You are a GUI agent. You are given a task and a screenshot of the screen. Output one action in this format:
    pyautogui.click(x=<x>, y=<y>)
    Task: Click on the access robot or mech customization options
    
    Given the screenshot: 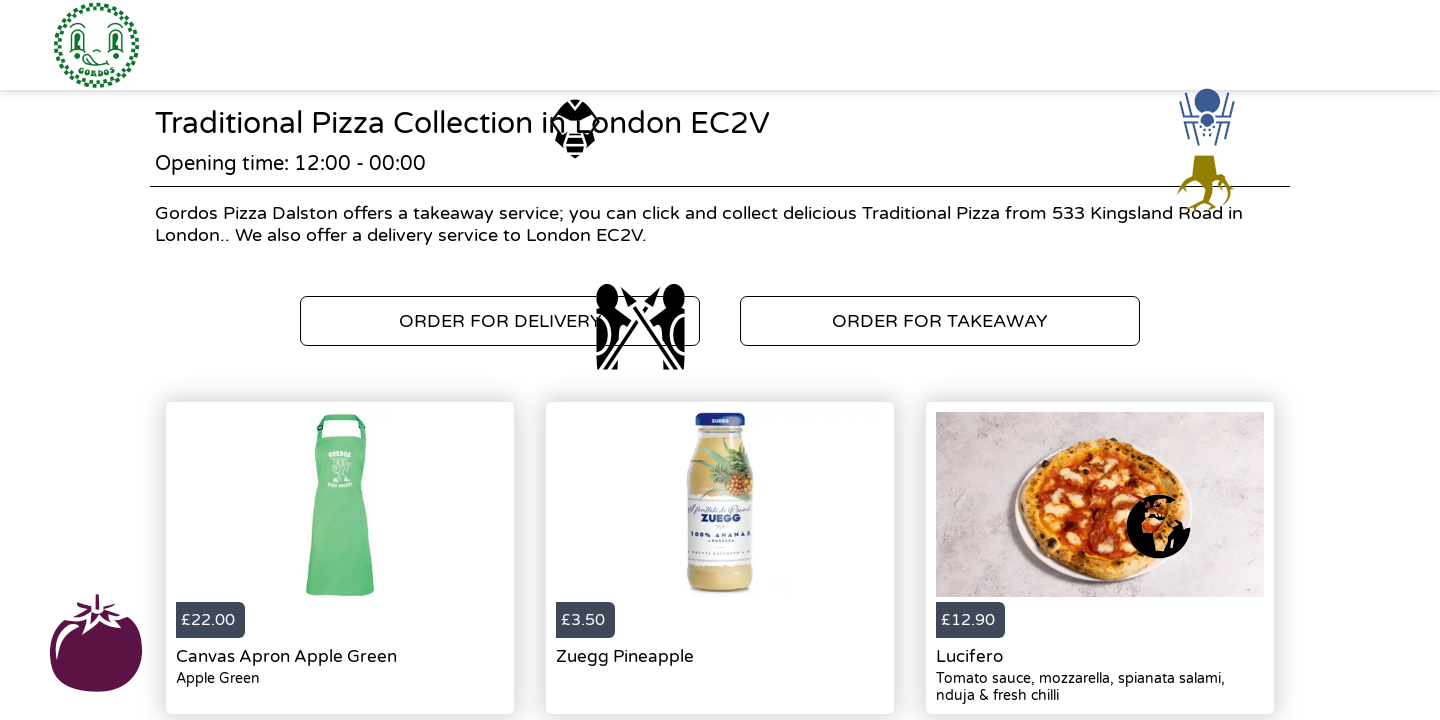 What is the action you would take?
    pyautogui.click(x=575, y=129)
    